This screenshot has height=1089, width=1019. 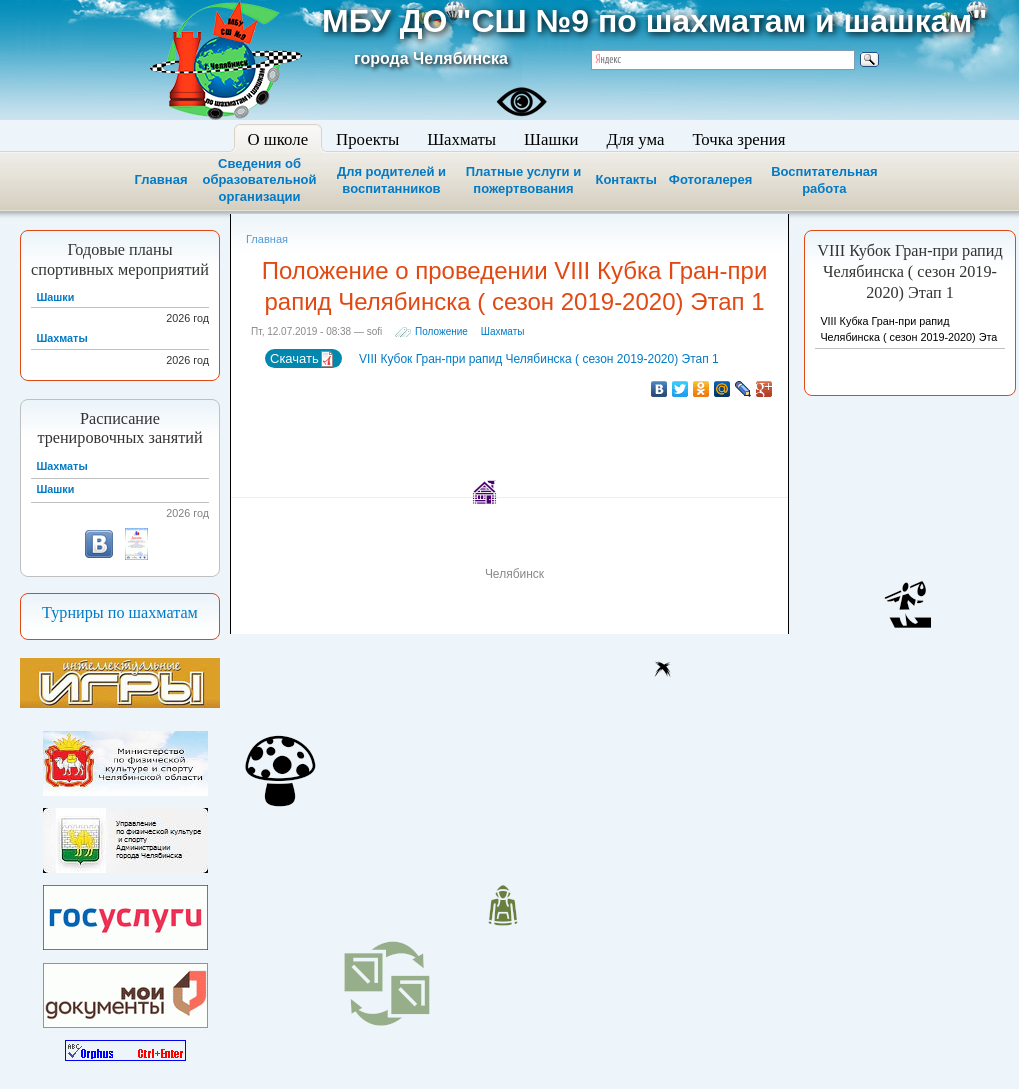 What do you see at coordinates (906, 603) in the screenshot?
I see `the fool tarot card icon` at bounding box center [906, 603].